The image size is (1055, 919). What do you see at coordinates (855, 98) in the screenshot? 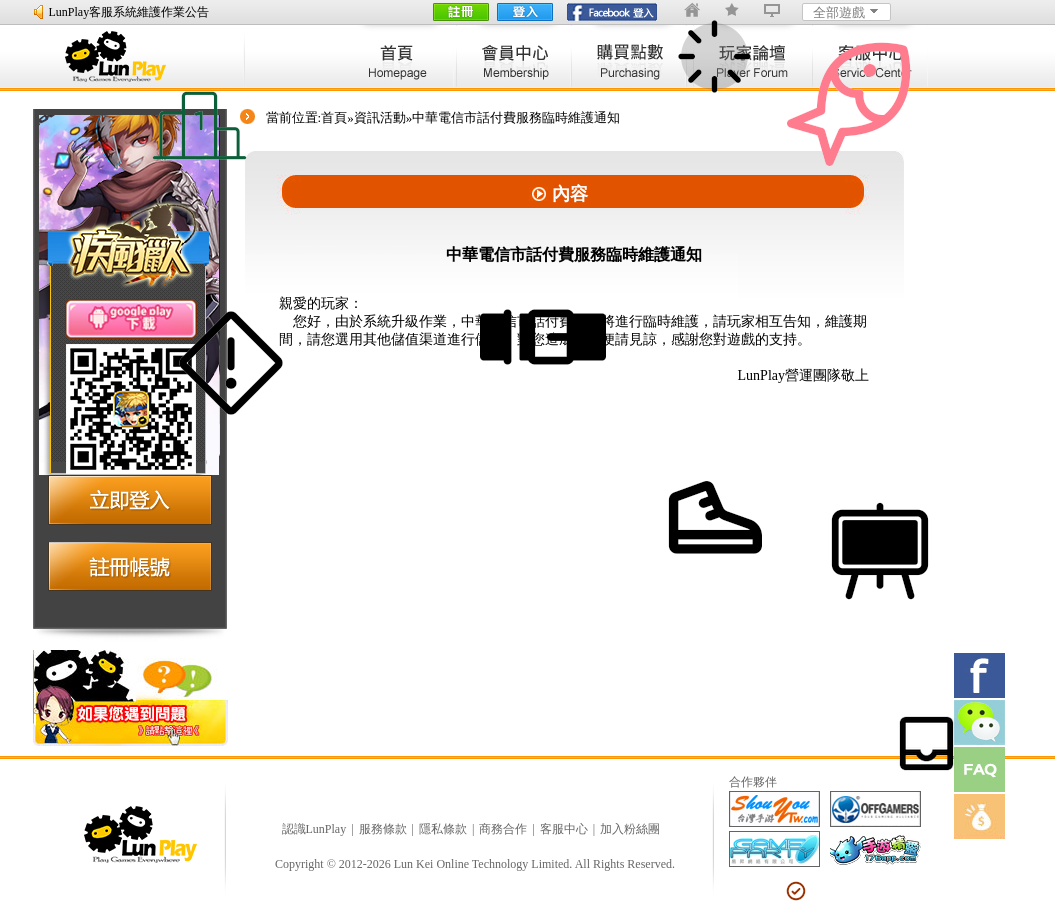
I see `indicates seafood or fish-related content` at bounding box center [855, 98].